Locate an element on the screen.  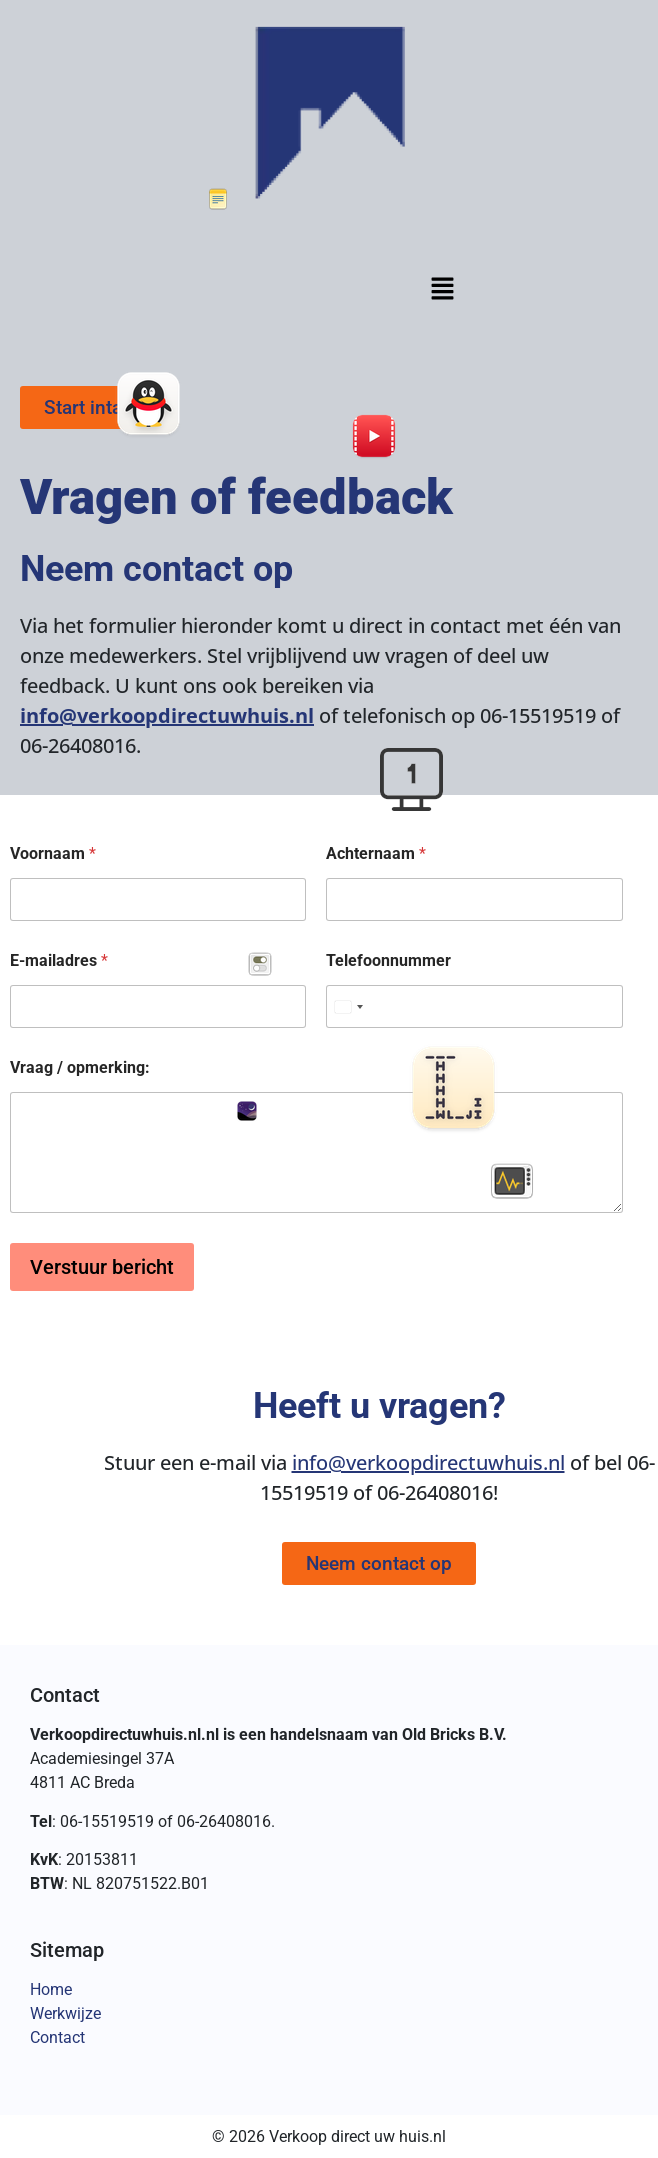
display 1 in a multi-monitor setup is located at coordinates (411, 779).